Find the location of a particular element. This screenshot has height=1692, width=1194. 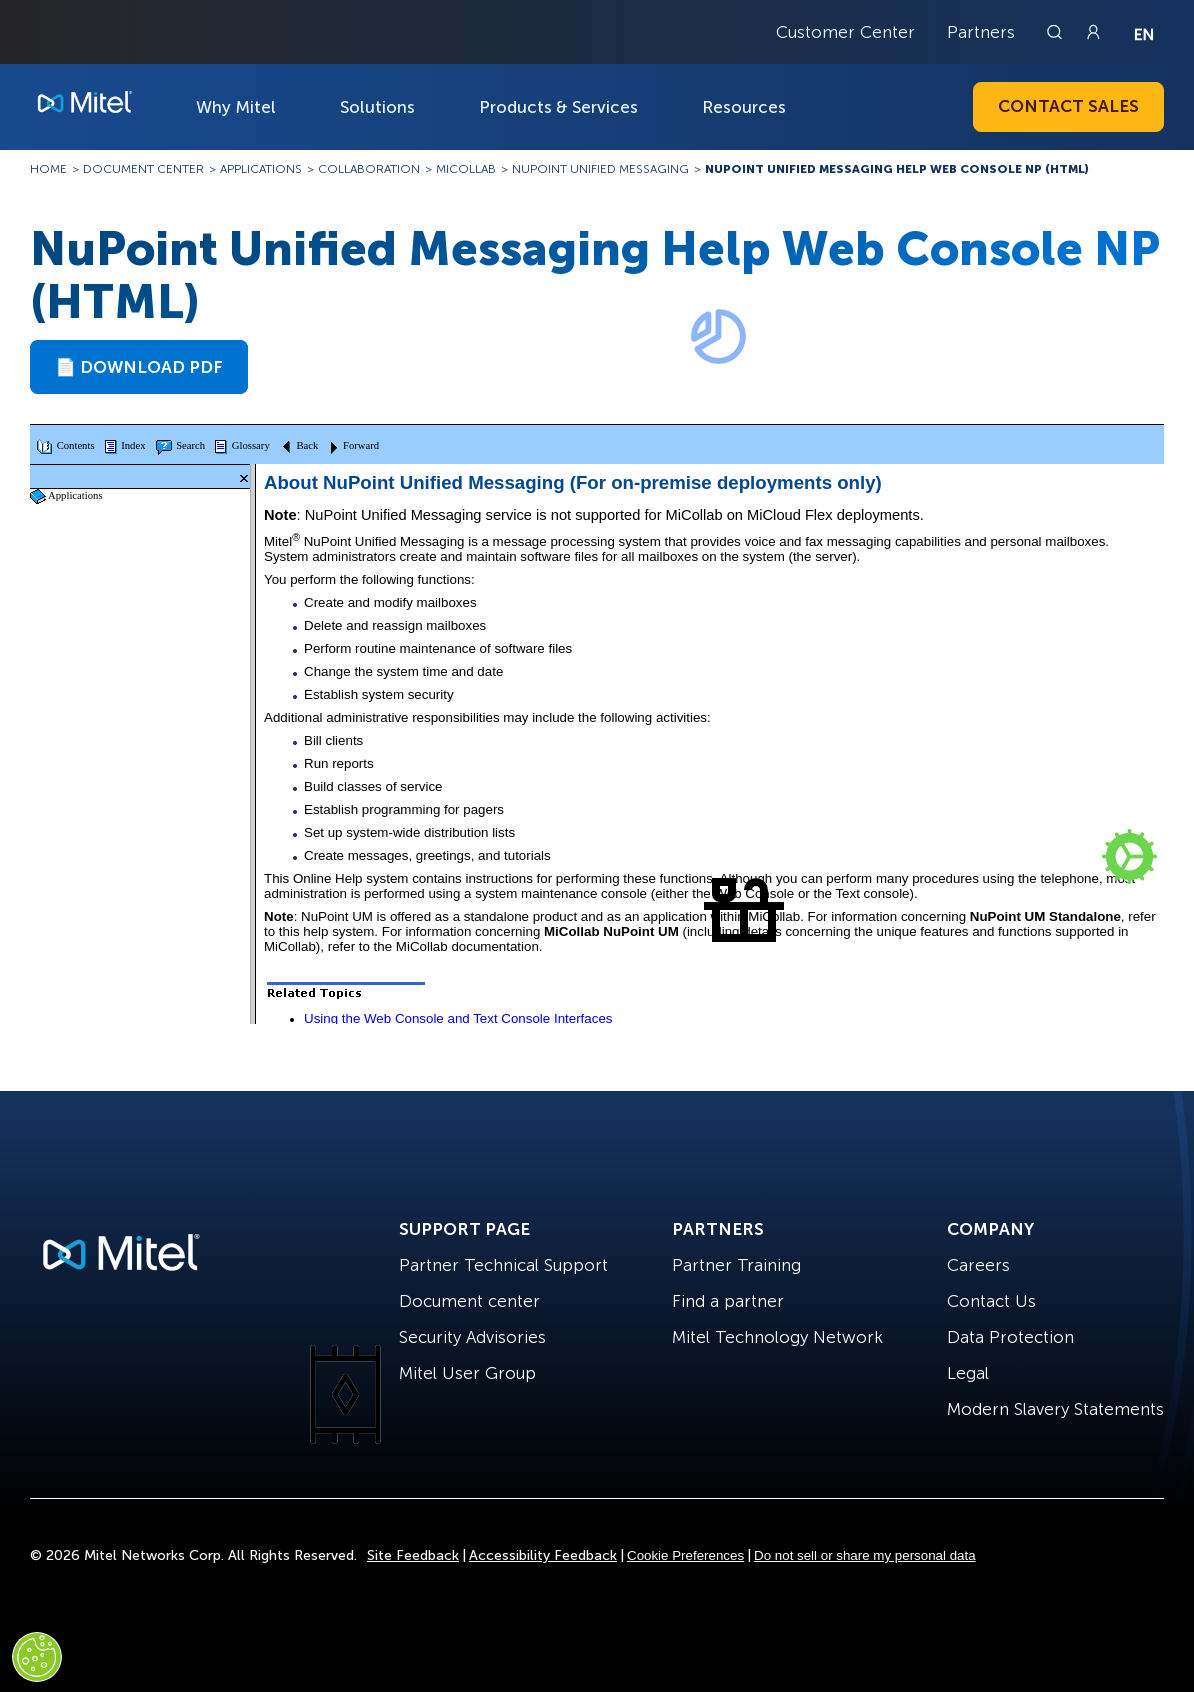

access settings or preferences is located at coordinates (1129, 856).